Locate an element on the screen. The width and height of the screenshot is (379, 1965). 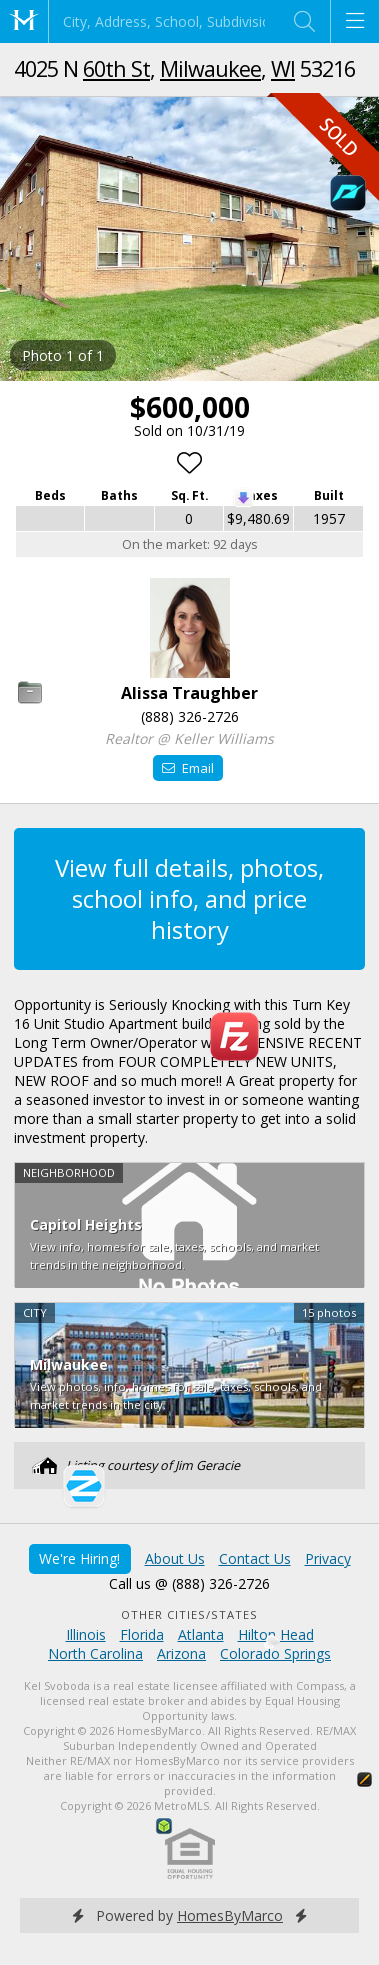
open balenaEtcher to flash OS images to drives is located at coordinates (164, 1826).